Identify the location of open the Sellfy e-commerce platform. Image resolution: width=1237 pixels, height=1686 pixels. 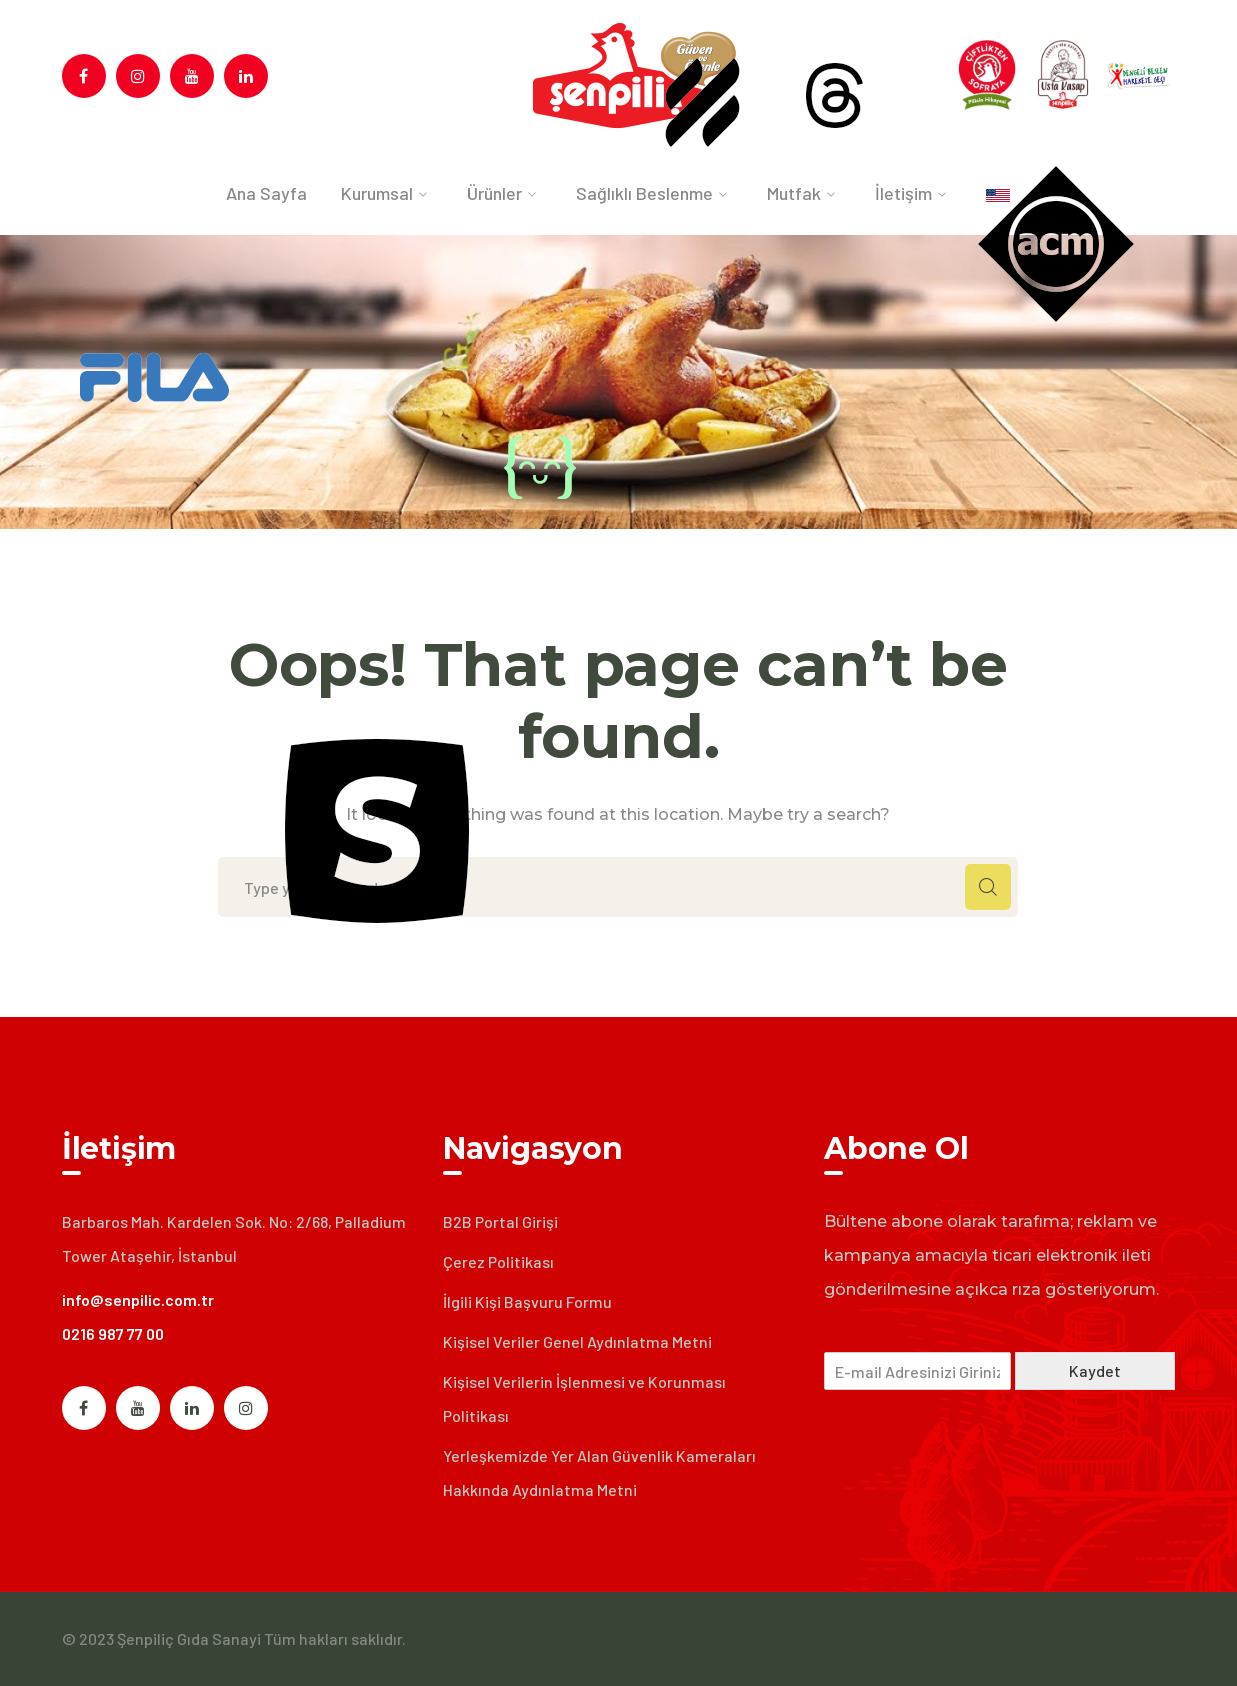
(377, 831).